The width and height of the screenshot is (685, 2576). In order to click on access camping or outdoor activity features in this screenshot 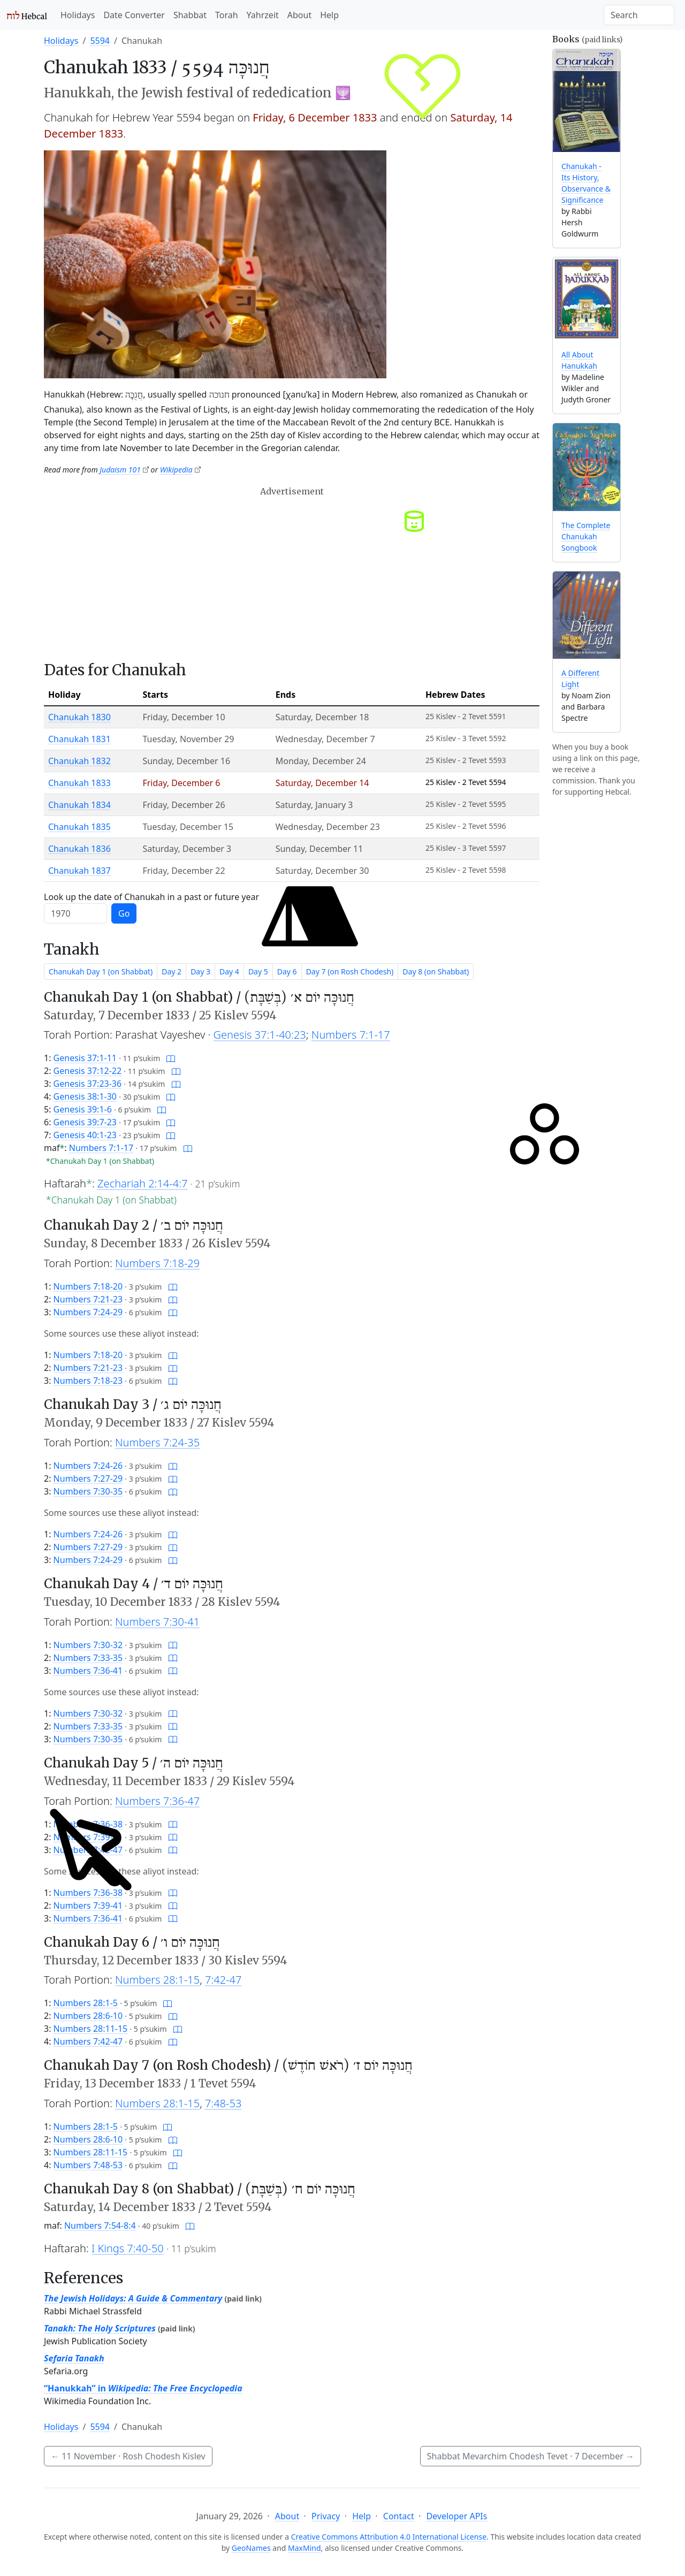, I will do `click(310, 919)`.